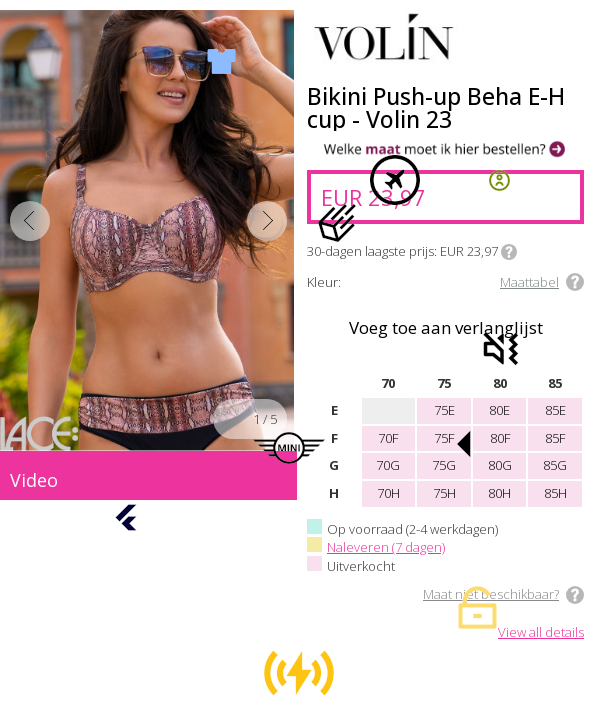  What do you see at coordinates (502, 349) in the screenshot?
I see `mute sound and enable vibrate mode` at bounding box center [502, 349].